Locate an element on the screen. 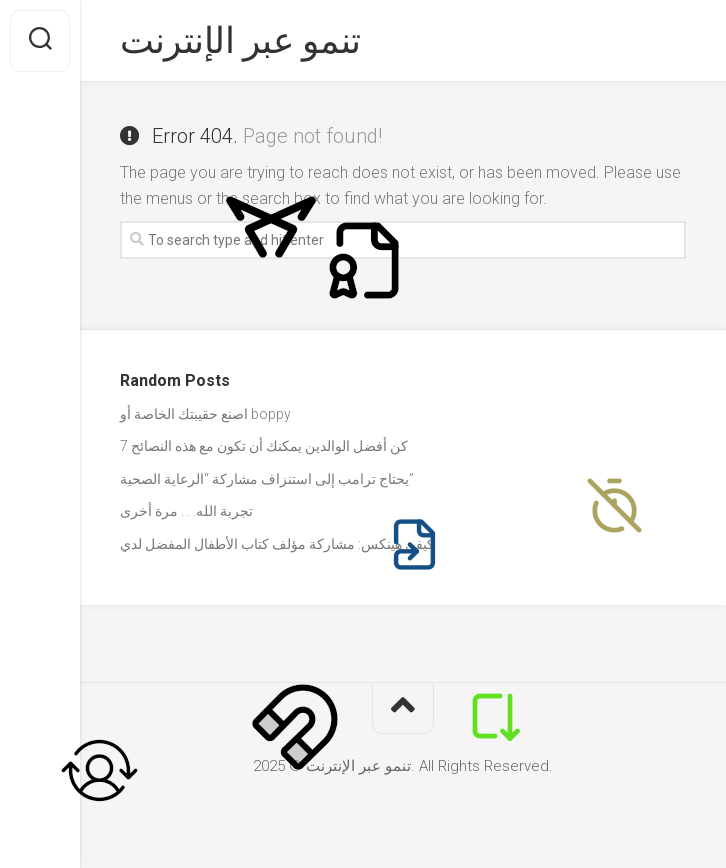  disable or cancel timer is located at coordinates (614, 505).